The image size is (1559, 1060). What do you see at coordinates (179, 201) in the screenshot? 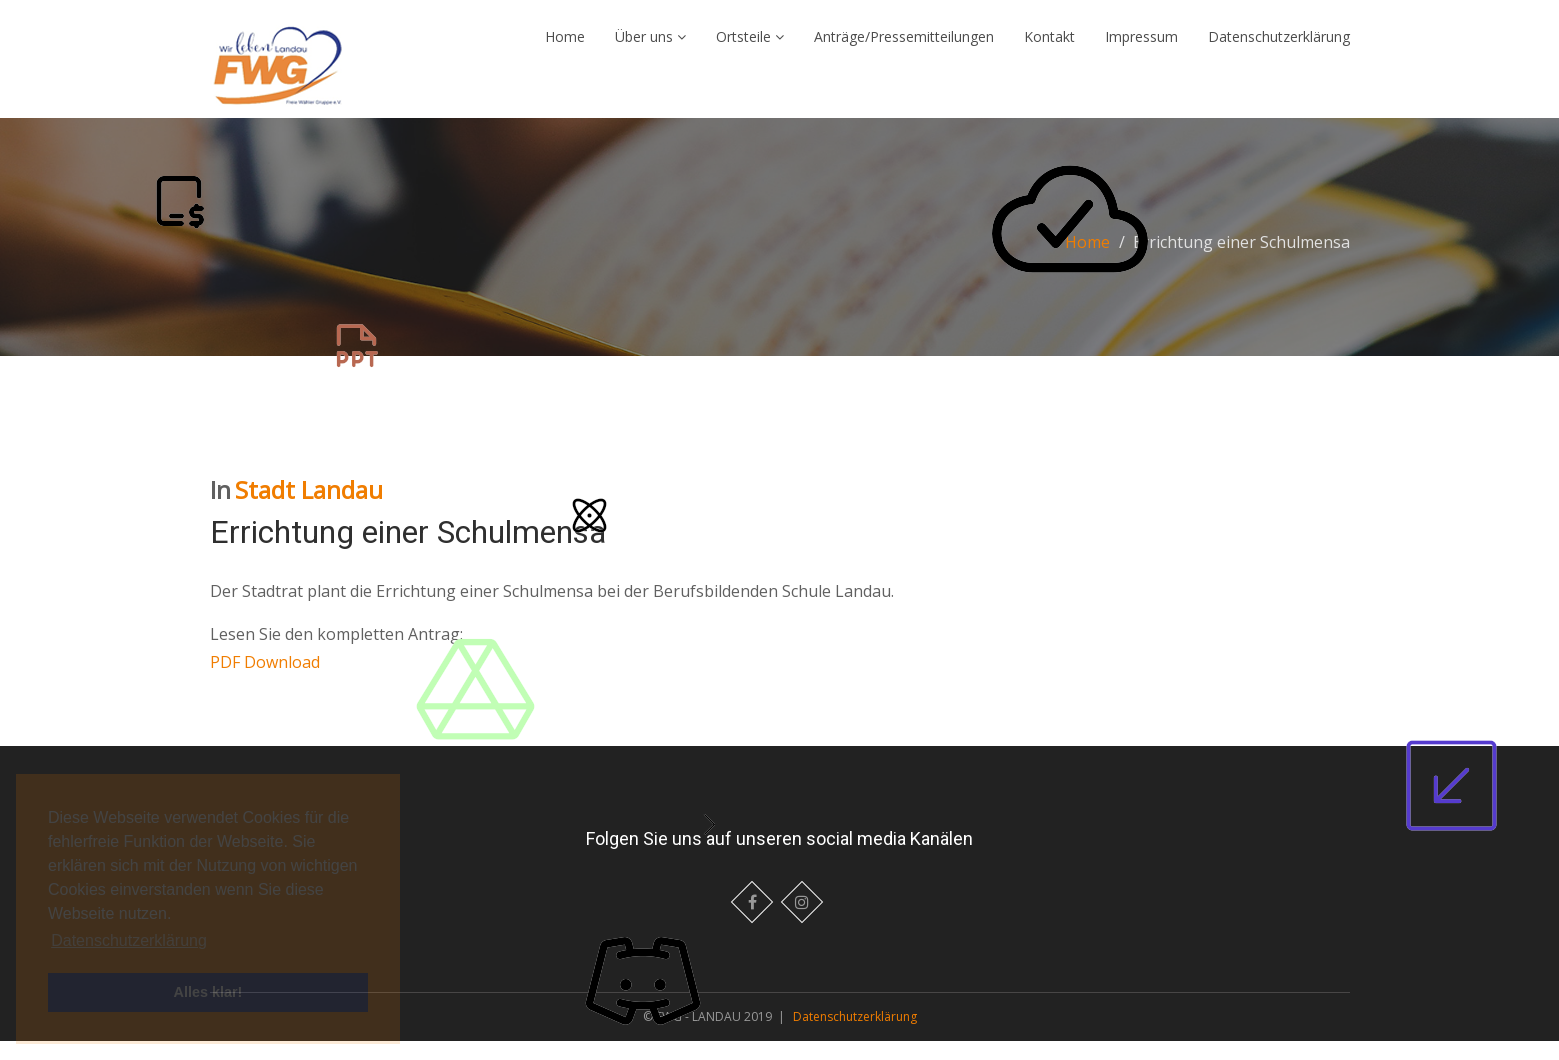
I see `view tablet payment or pricing options` at bounding box center [179, 201].